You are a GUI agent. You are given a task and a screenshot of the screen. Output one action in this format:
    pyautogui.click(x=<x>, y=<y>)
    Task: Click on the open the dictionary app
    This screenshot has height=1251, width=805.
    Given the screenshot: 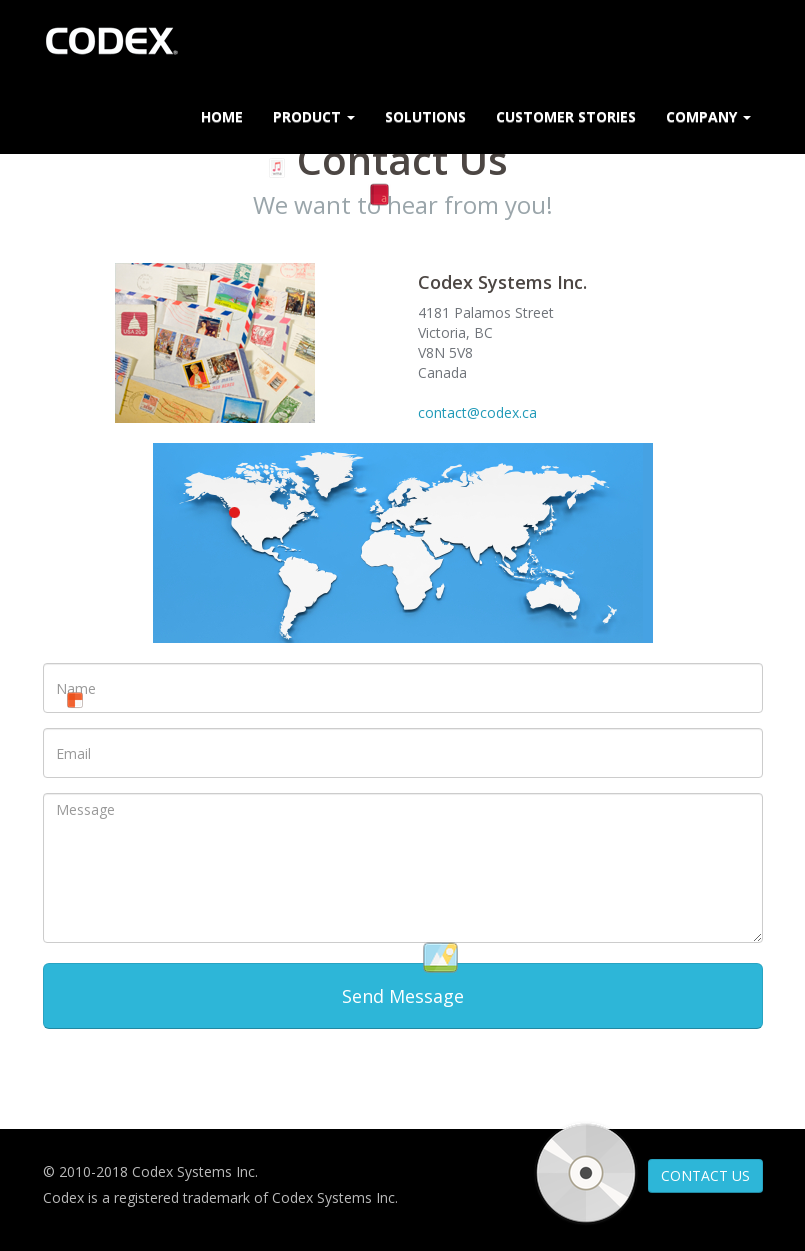 What is the action you would take?
    pyautogui.click(x=379, y=194)
    